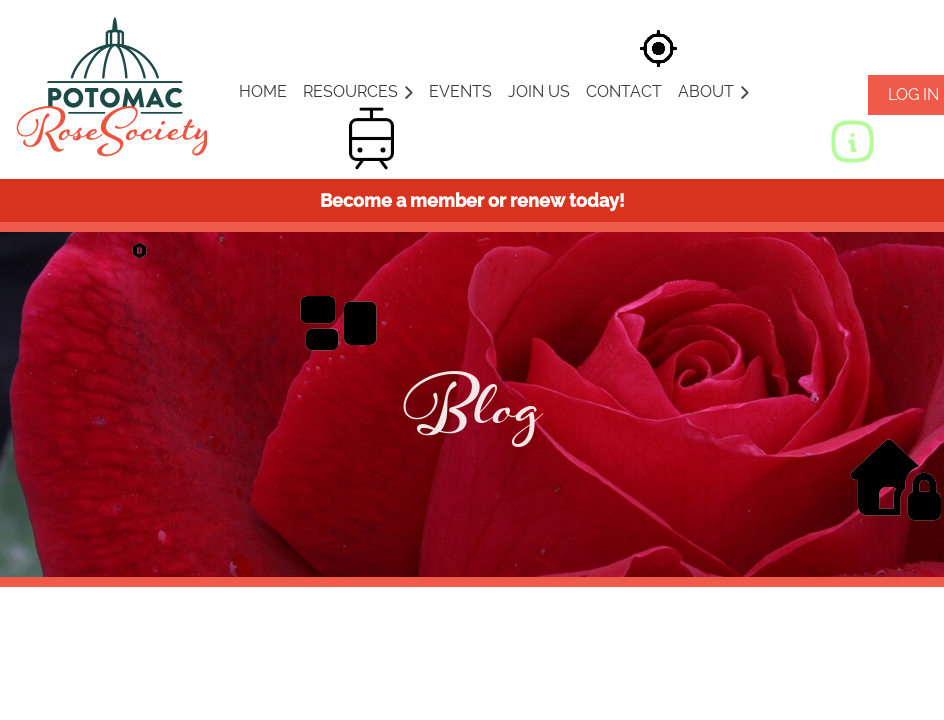 The image size is (944, 720). What do you see at coordinates (893, 477) in the screenshot?
I see `home security settings` at bounding box center [893, 477].